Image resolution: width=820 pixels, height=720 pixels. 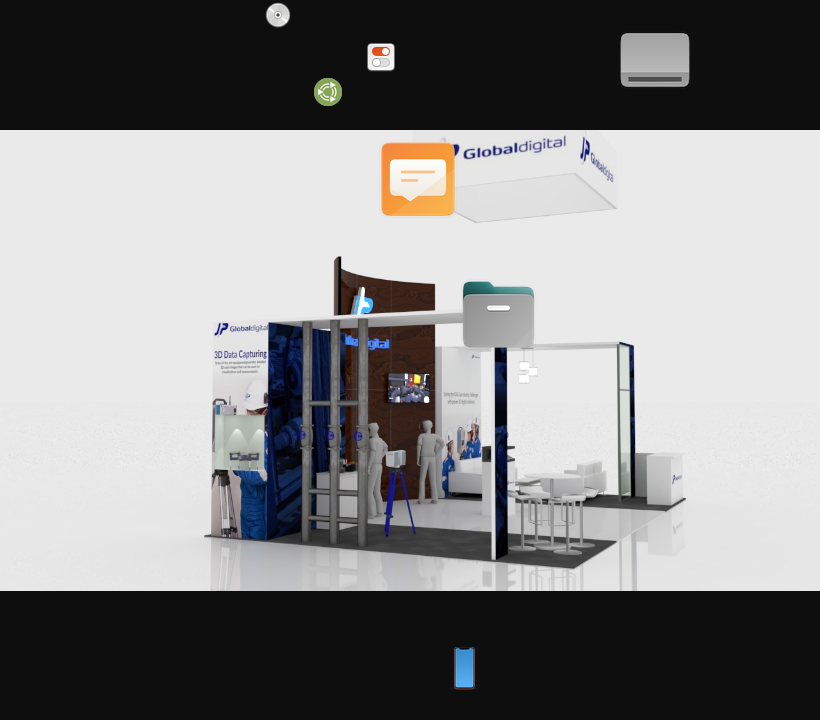 I want to click on launch the ubuntu mate desktop environment, so click(x=328, y=92).